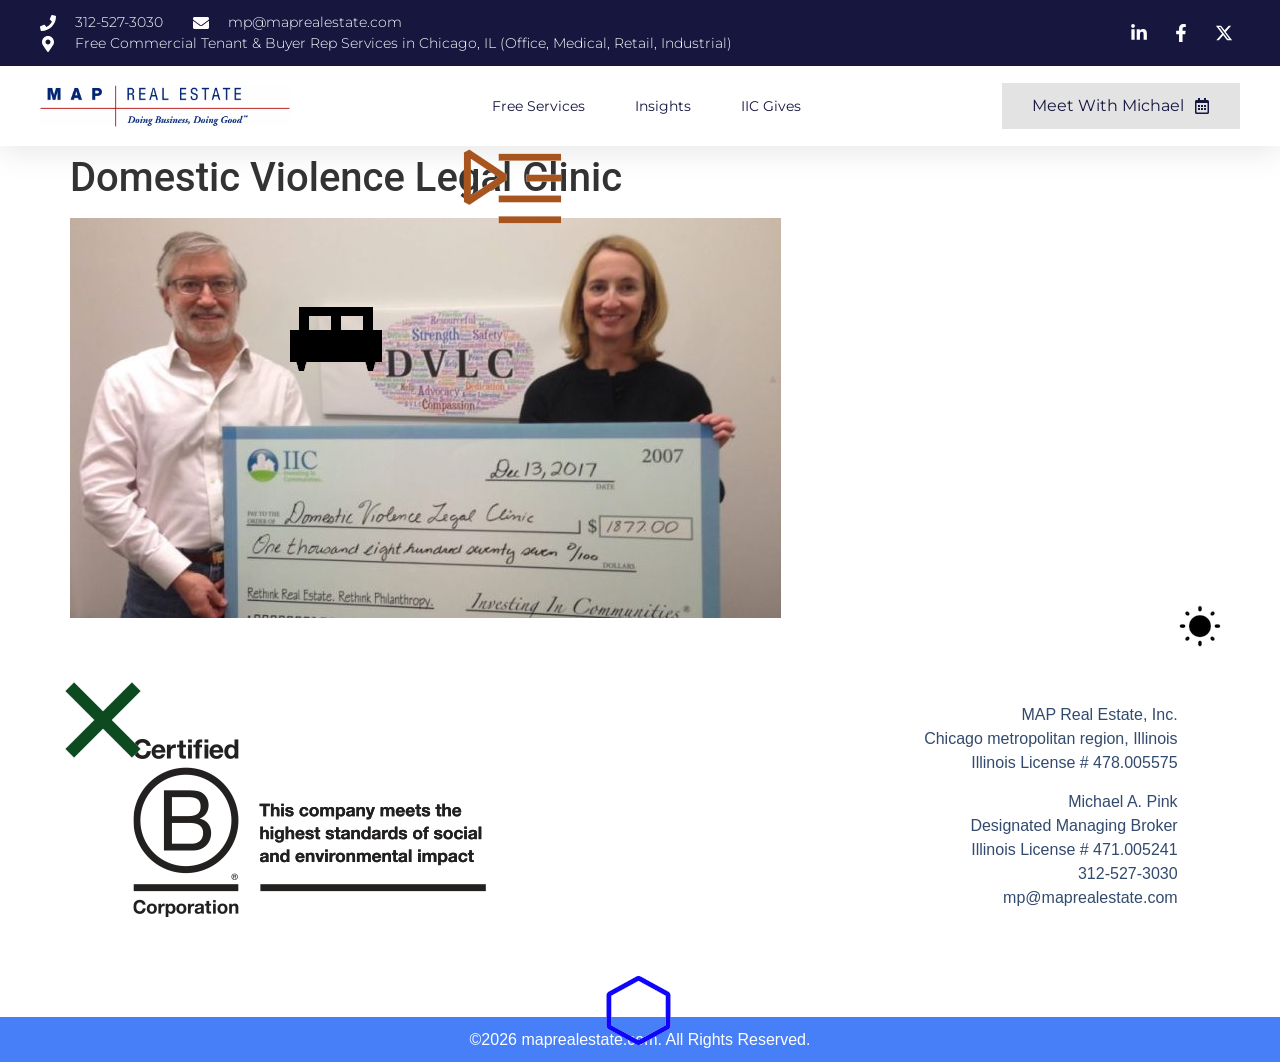 This screenshot has height=1062, width=1280. What do you see at coordinates (336, 339) in the screenshot?
I see `view bedroom or sleeping accommodations` at bounding box center [336, 339].